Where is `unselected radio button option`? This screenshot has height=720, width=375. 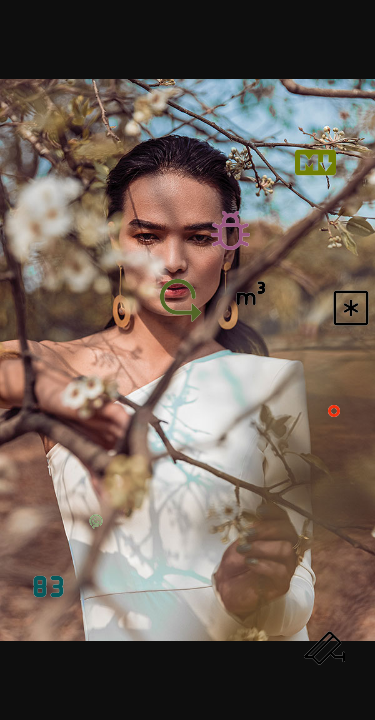 unselected radio button option is located at coordinates (334, 411).